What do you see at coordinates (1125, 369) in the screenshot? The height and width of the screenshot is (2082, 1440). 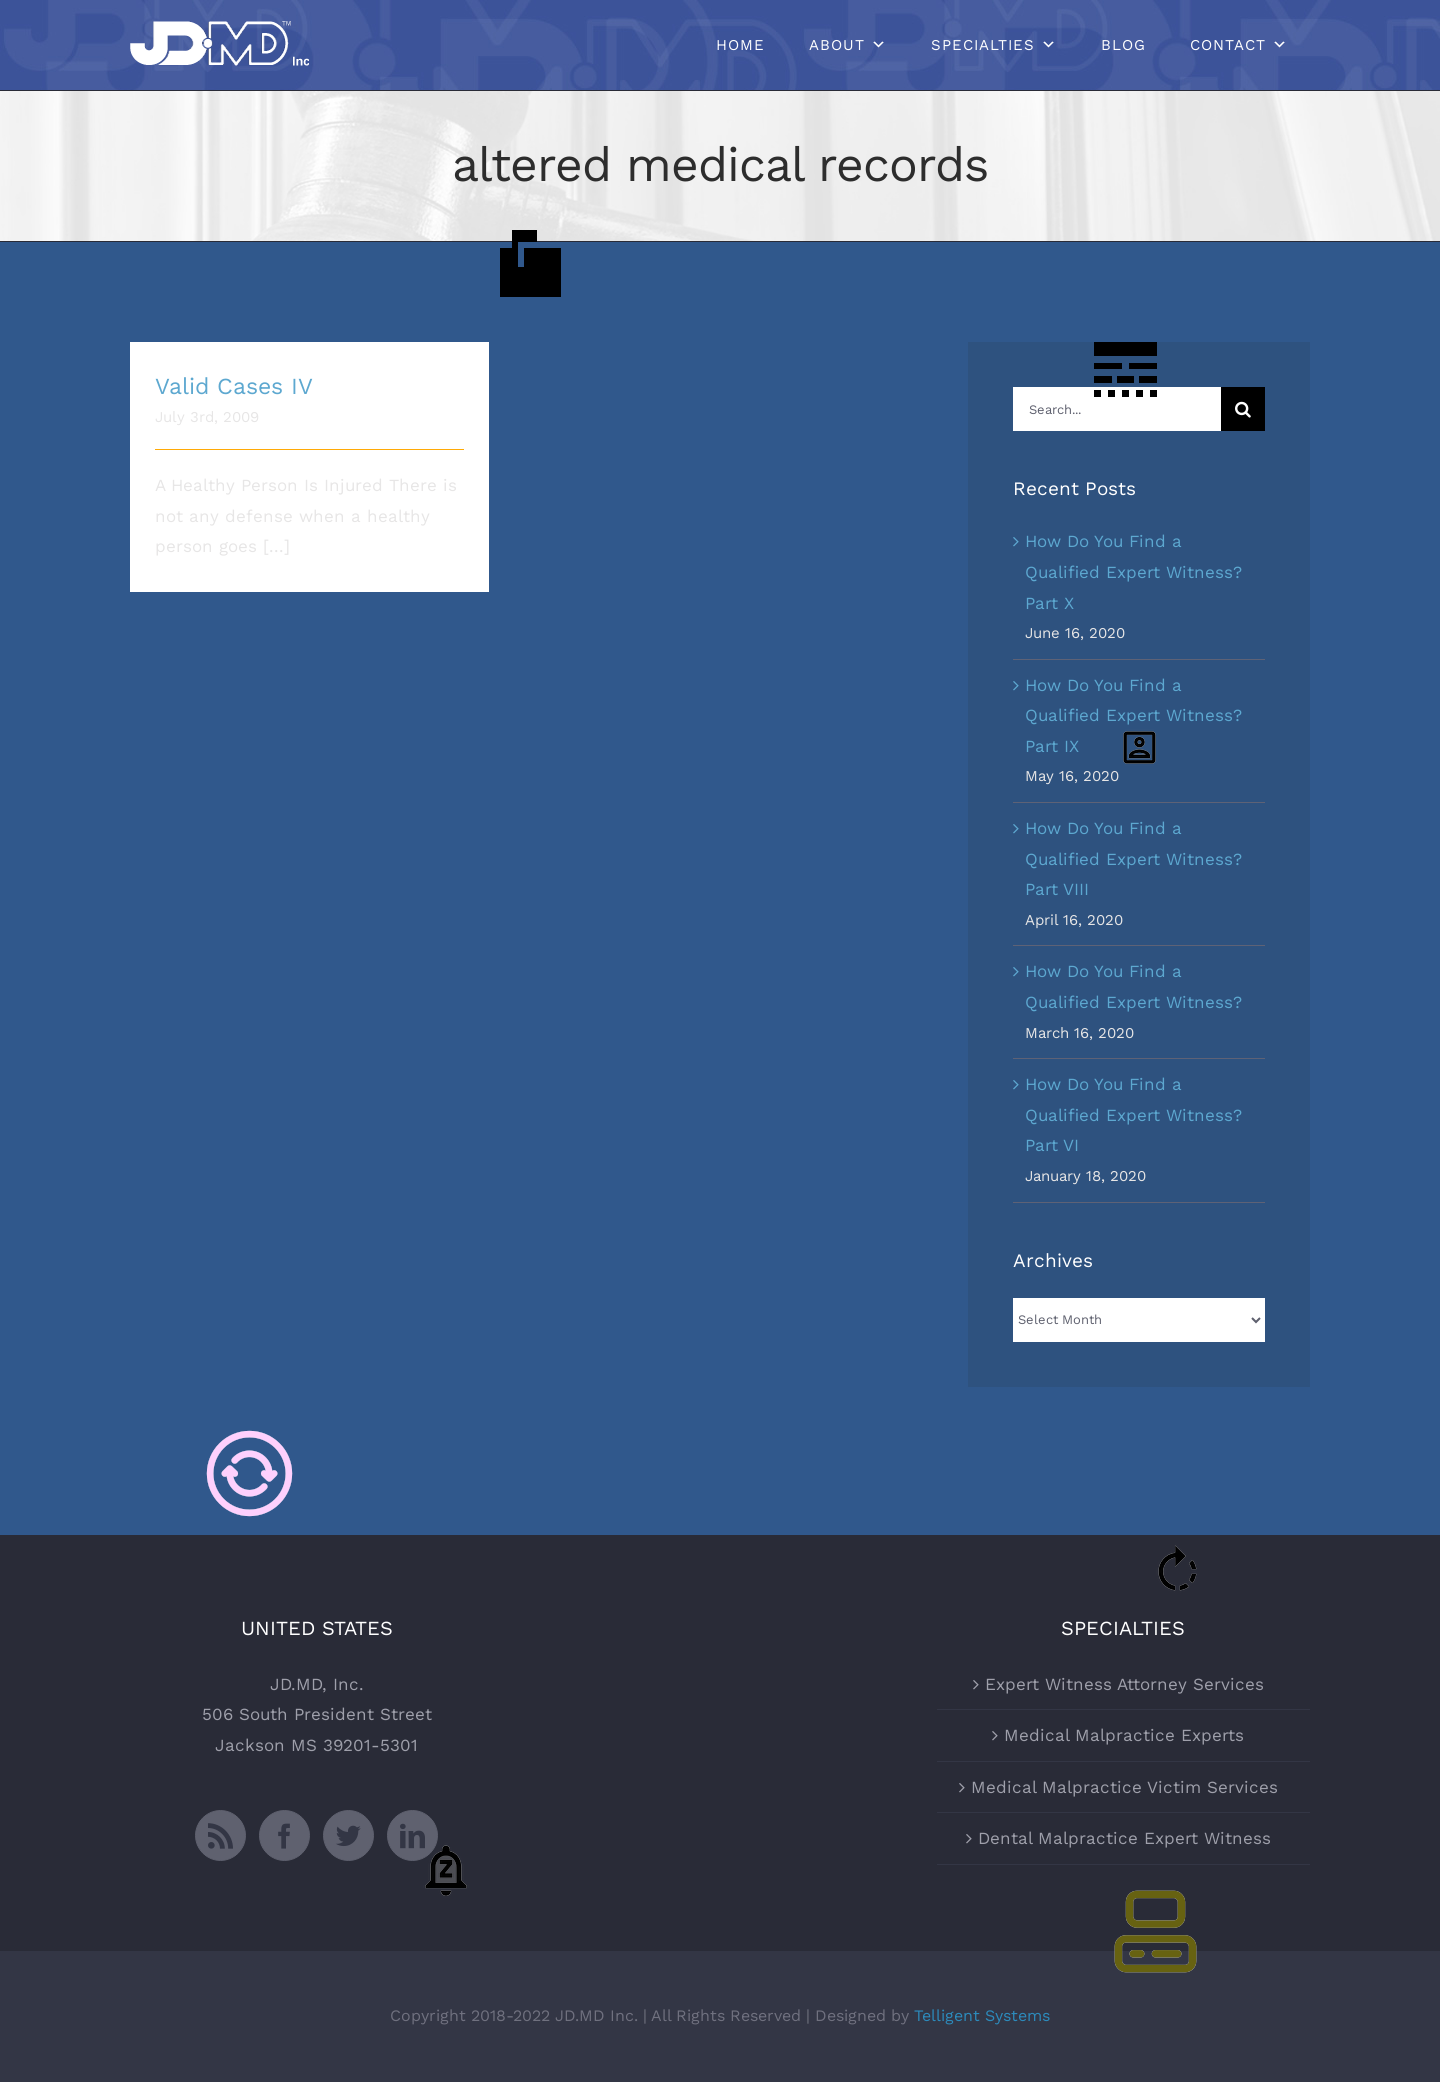 I see `change text line spacing or density` at bounding box center [1125, 369].